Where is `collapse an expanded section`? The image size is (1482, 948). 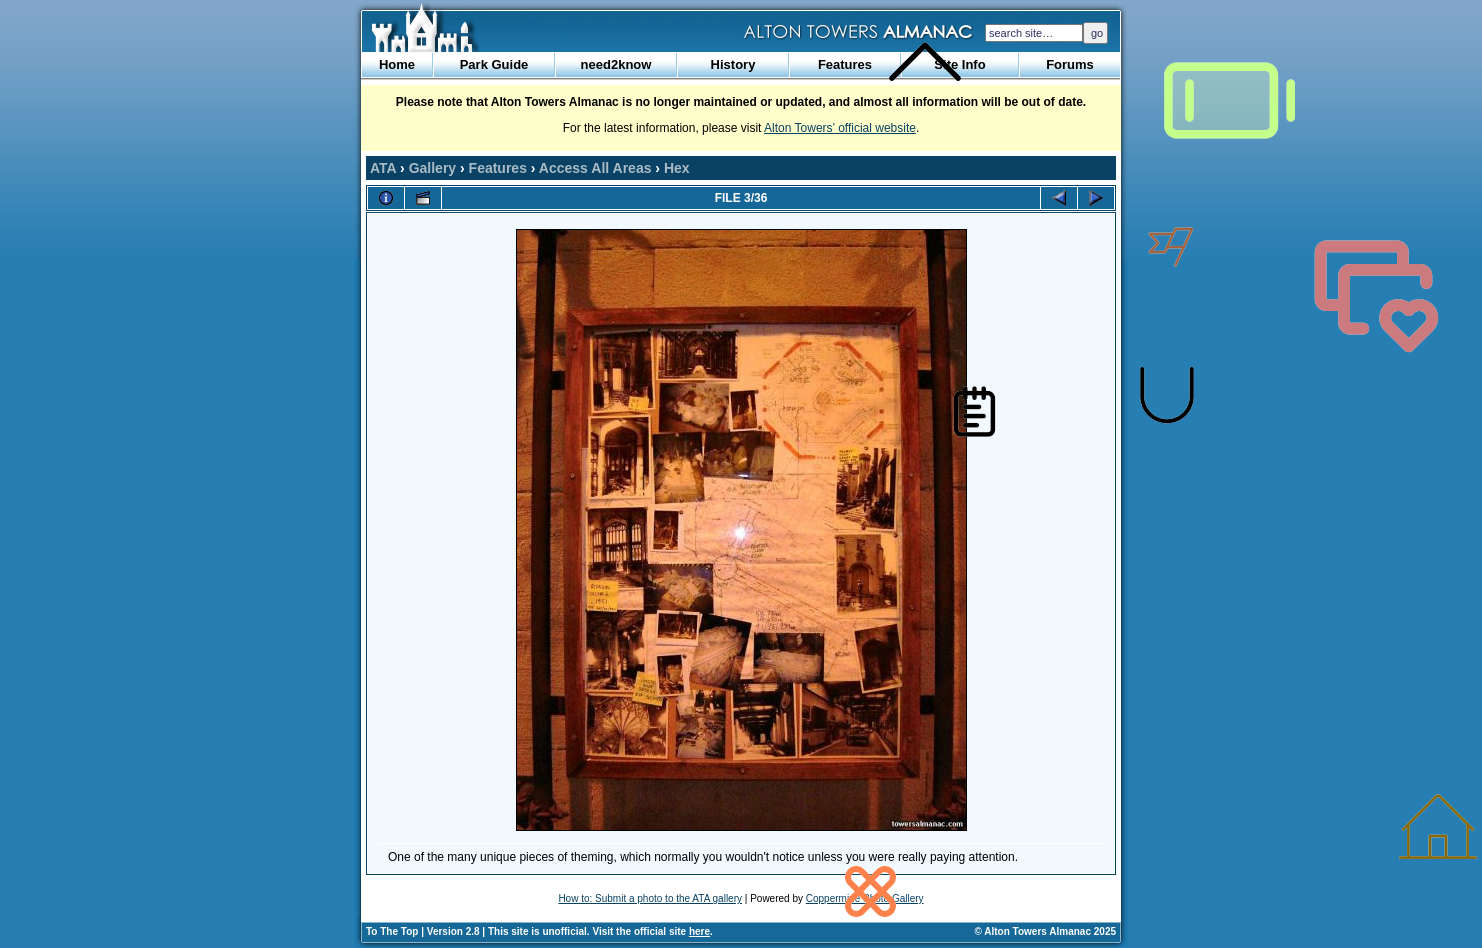
collapse an expanded section is located at coordinates (925, 82).